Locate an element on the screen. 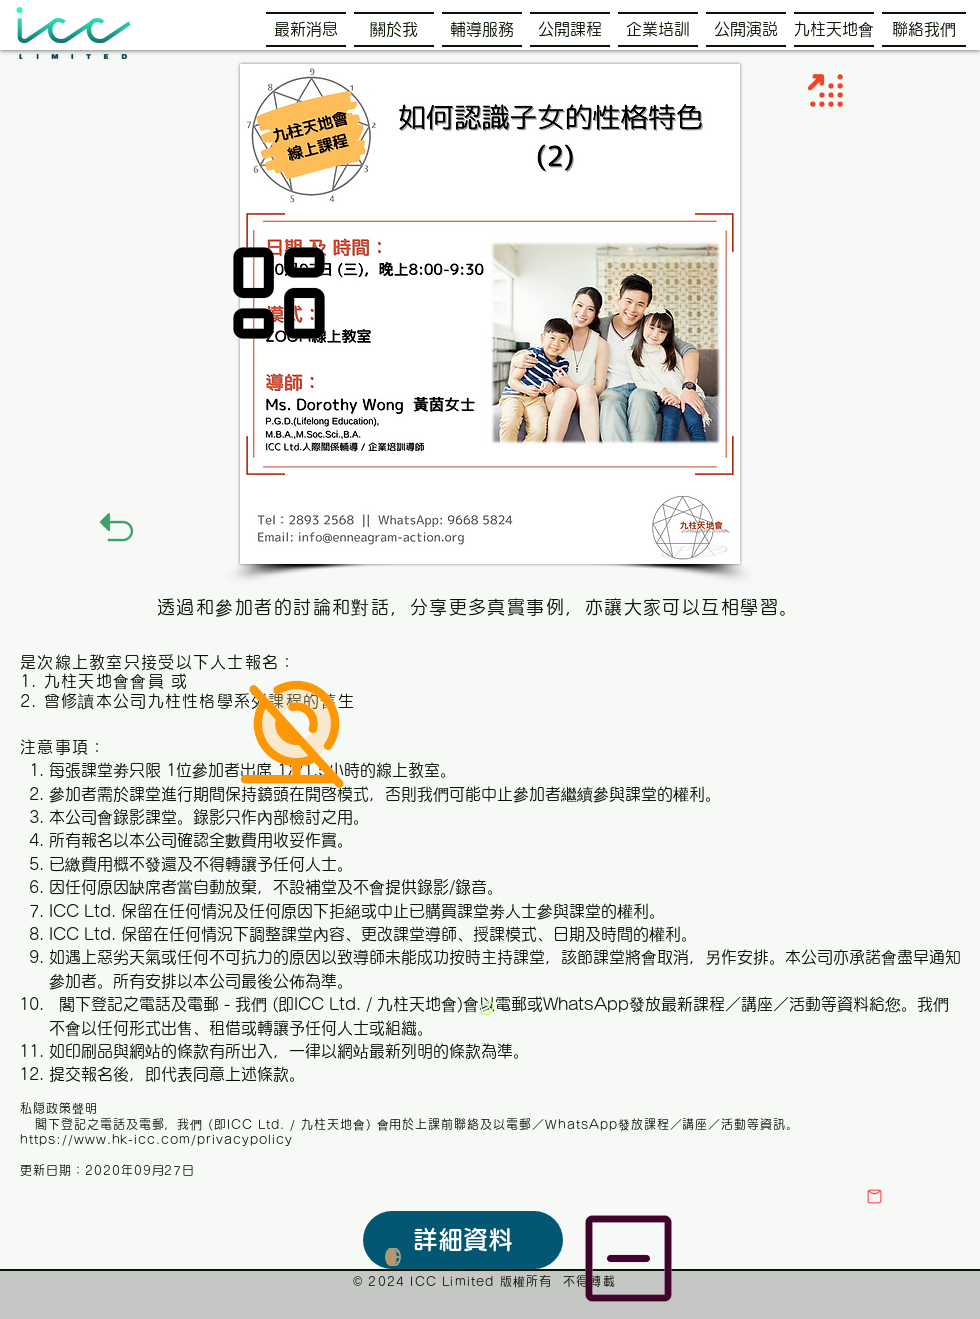 Image resolution: width=980 pixels, height=1319 pixels. hang dry laundry care instruction is located at coordinates (874, 1196).